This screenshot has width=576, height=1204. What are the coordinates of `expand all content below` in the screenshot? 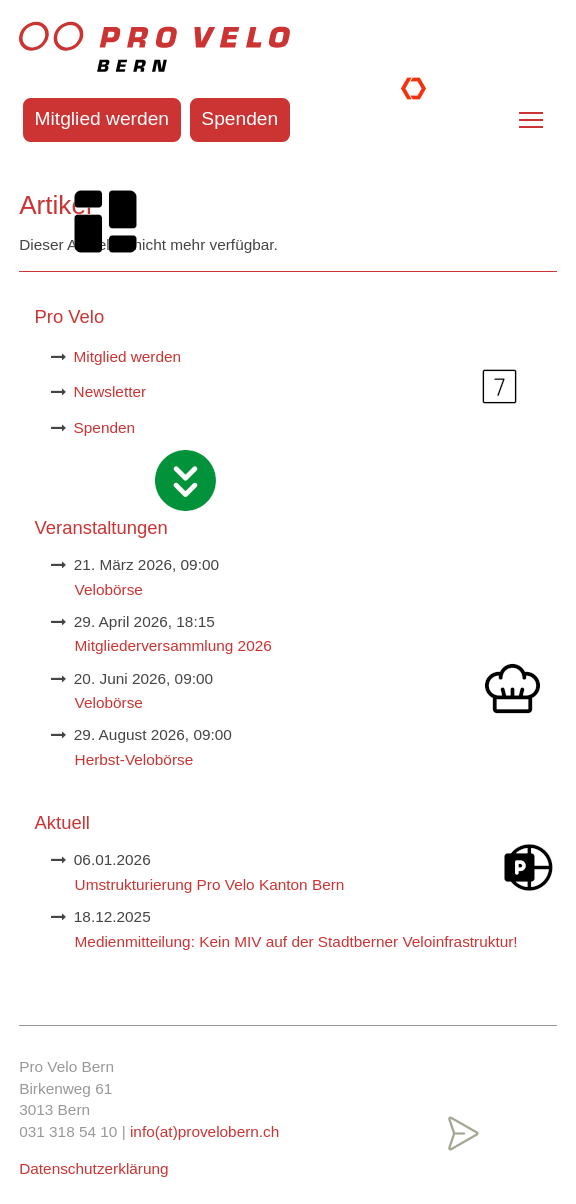 It's located at (185, 480).